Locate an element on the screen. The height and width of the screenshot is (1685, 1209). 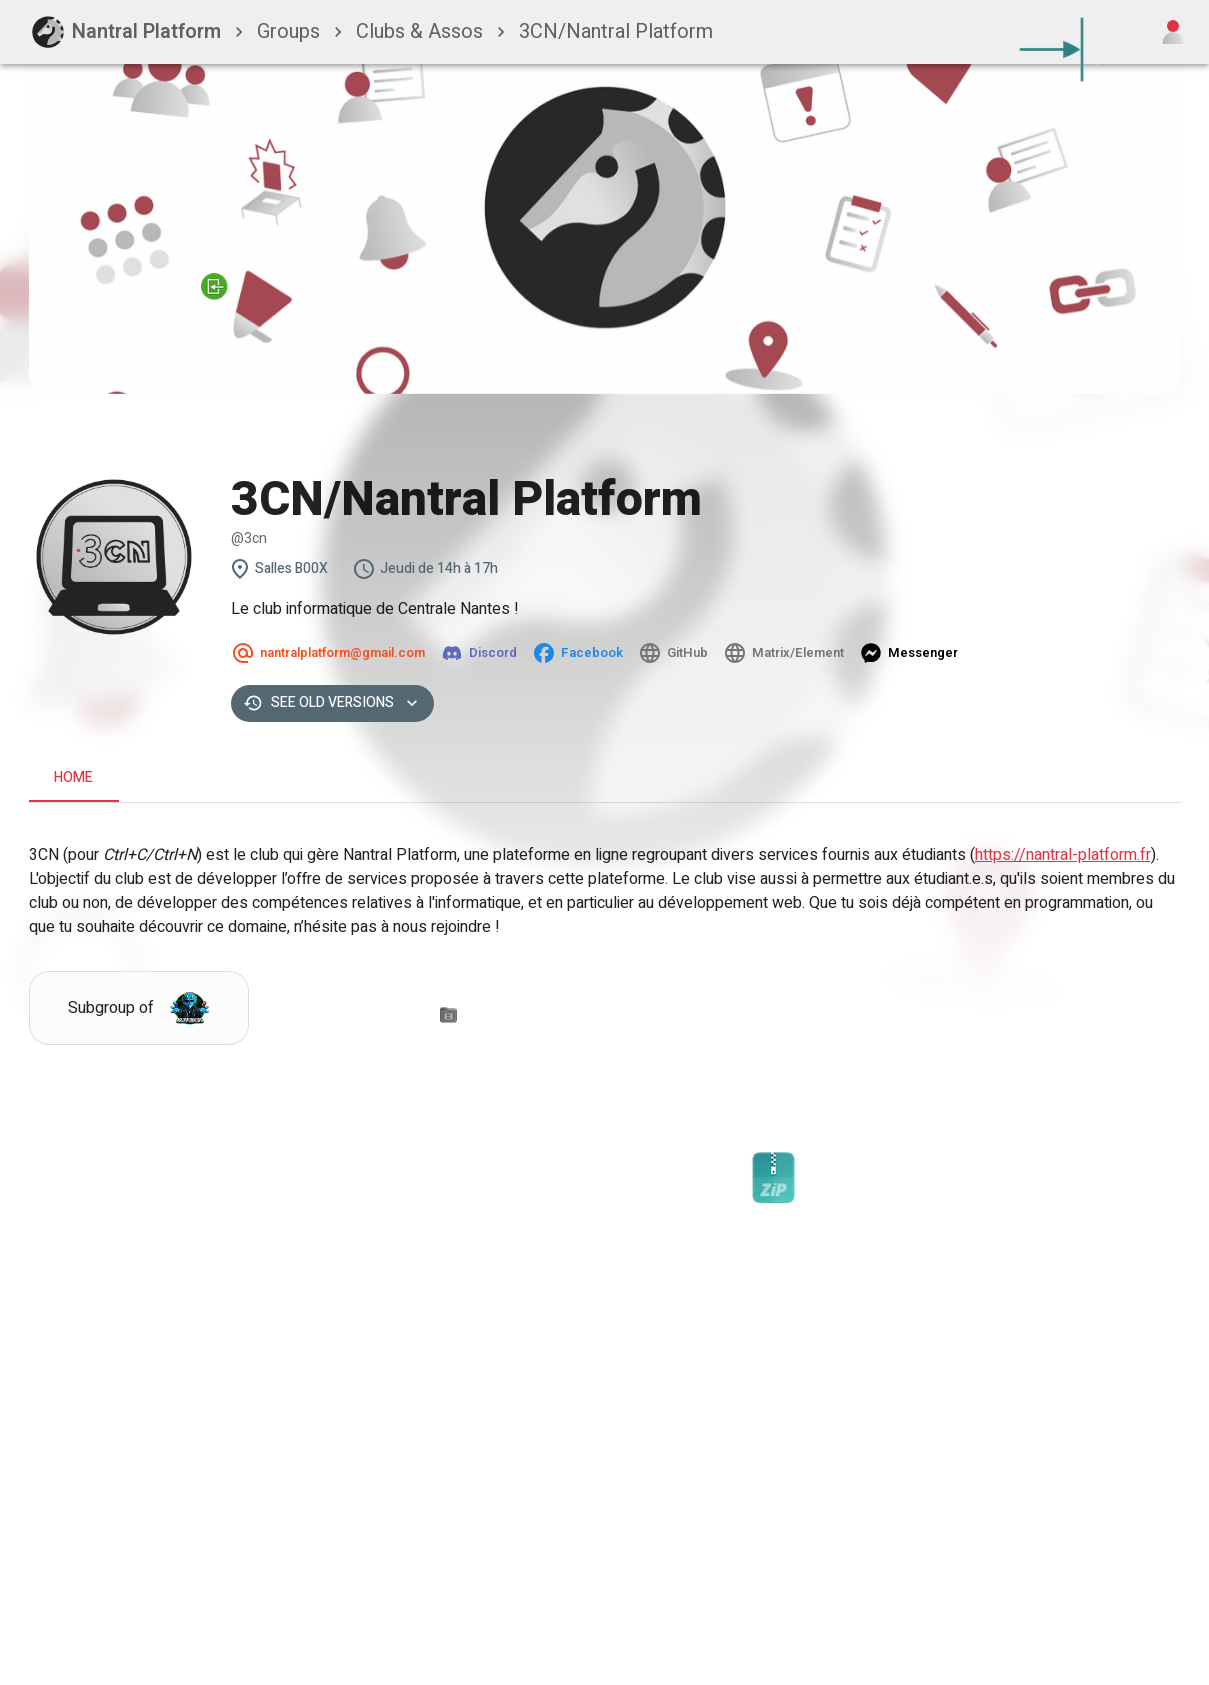
go to the last item or page is located at coordinates (1051, 49).